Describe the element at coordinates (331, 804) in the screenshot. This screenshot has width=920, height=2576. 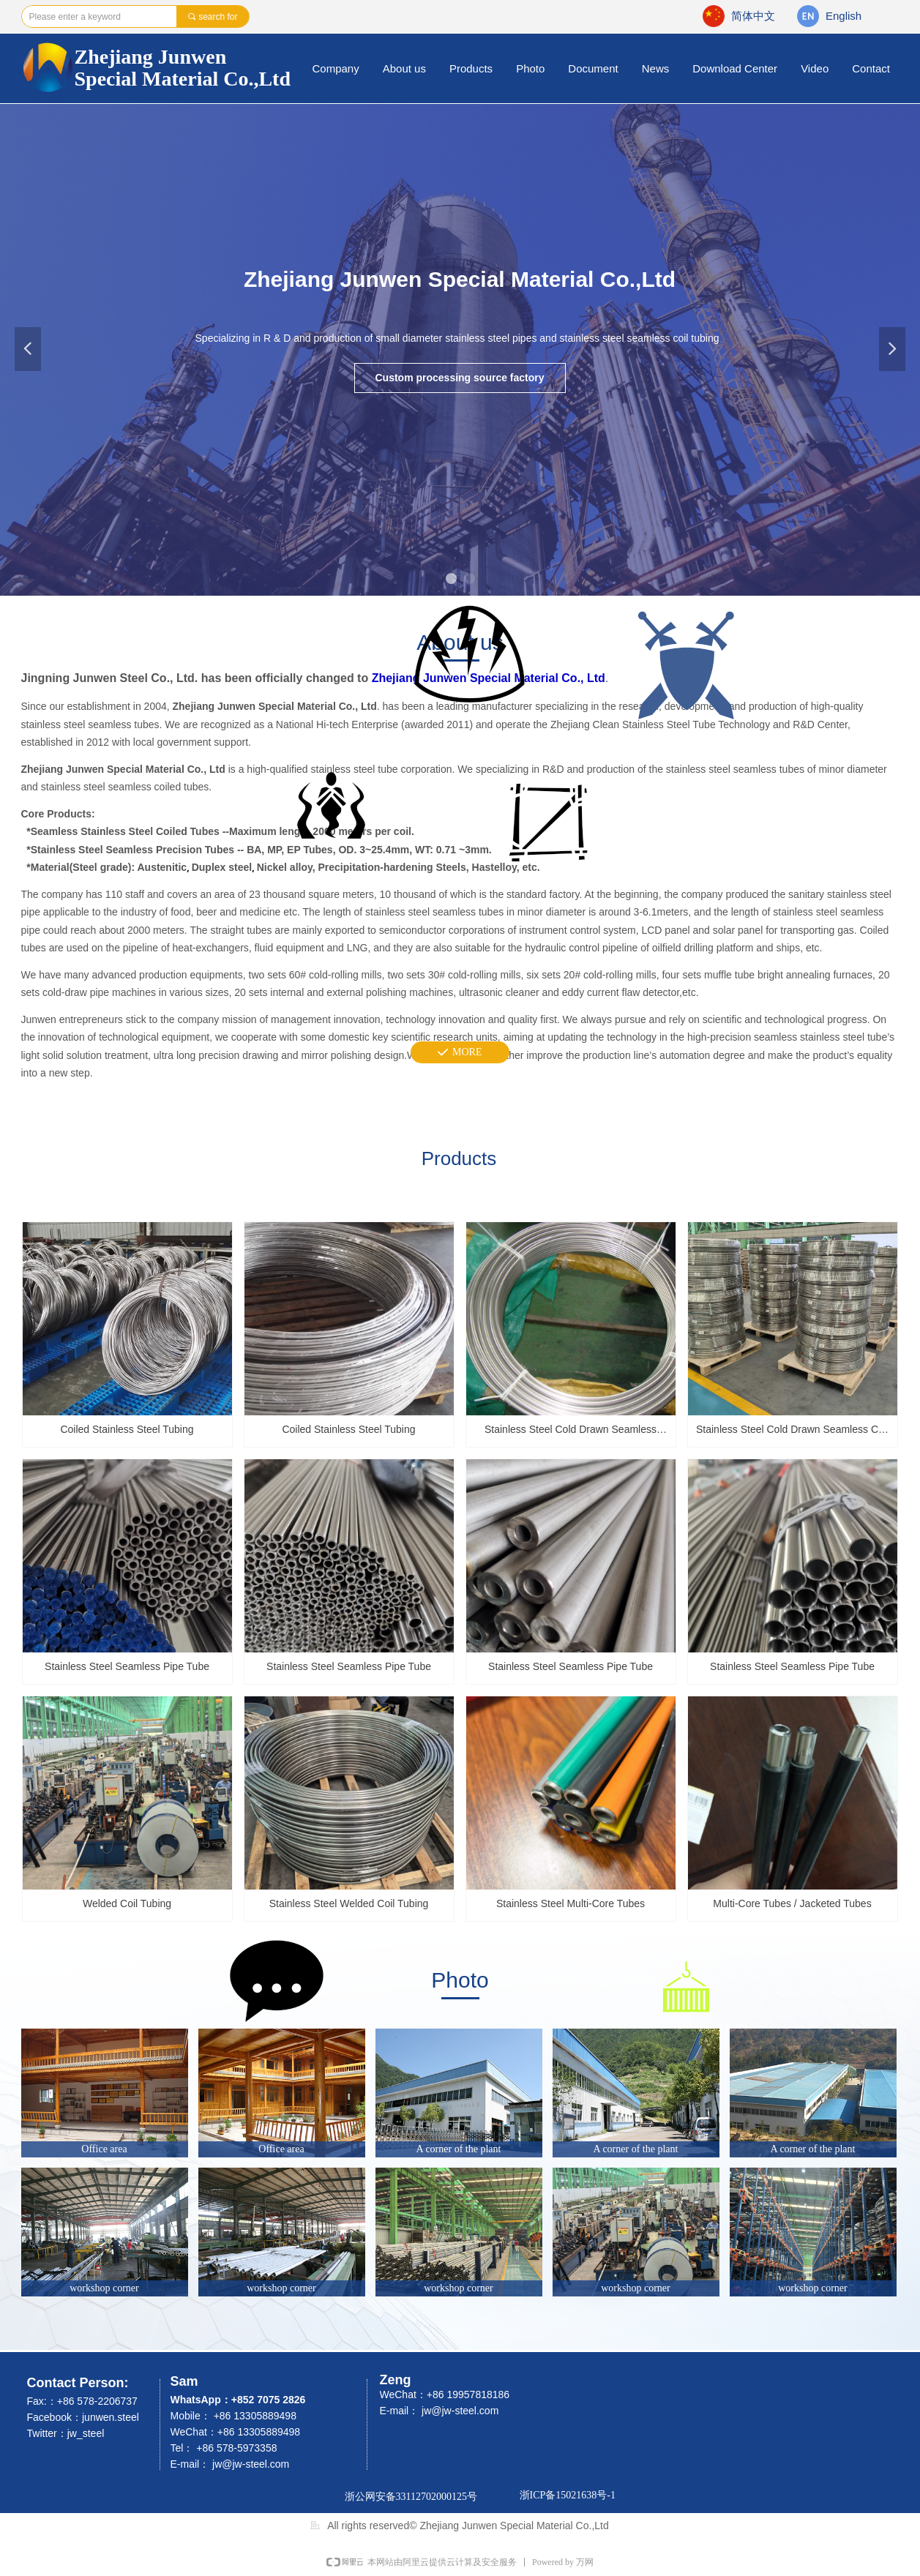
I see `view character soul or spirit stats` at that location.